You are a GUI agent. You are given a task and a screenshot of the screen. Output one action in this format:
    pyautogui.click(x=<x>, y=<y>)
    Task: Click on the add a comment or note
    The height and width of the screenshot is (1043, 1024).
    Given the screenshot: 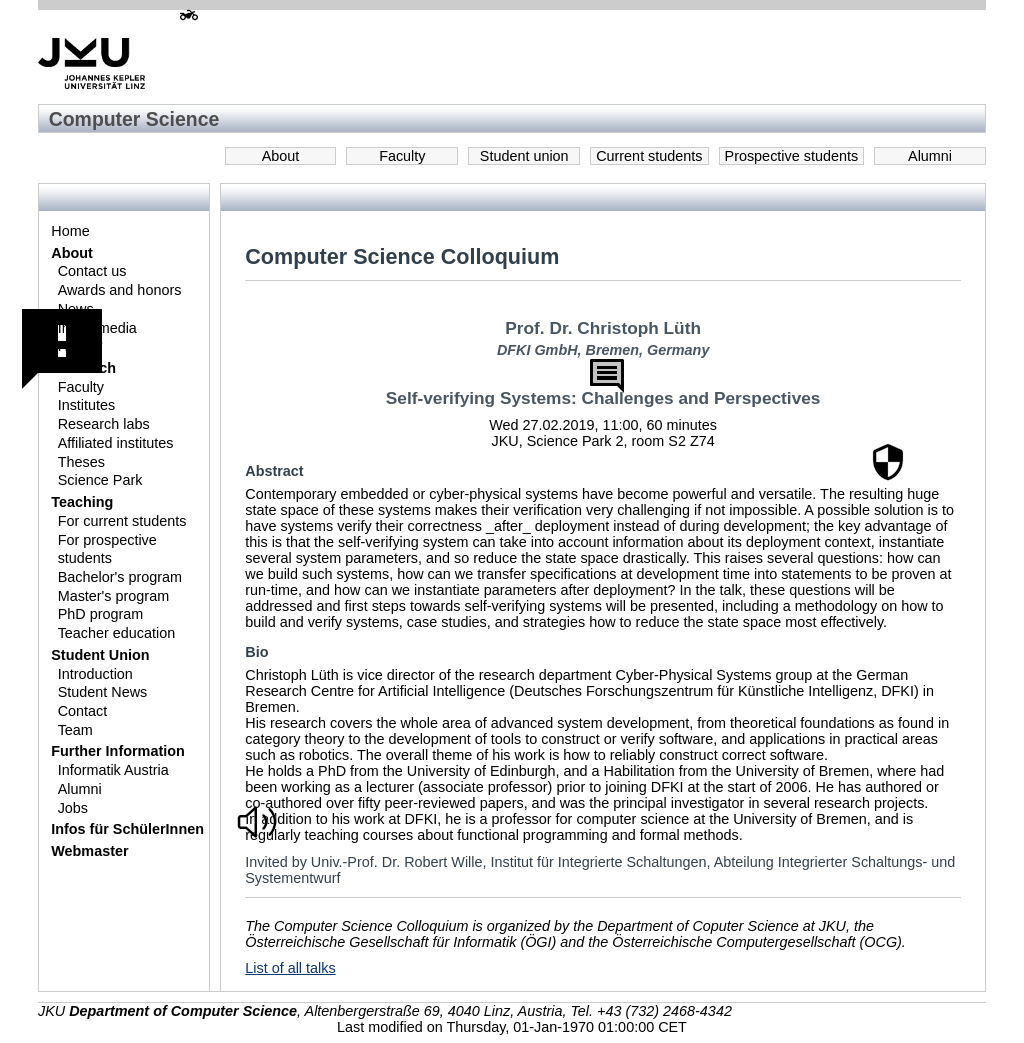 What is the action you would take?
    pyautogui.click(x=607, y=376)
    